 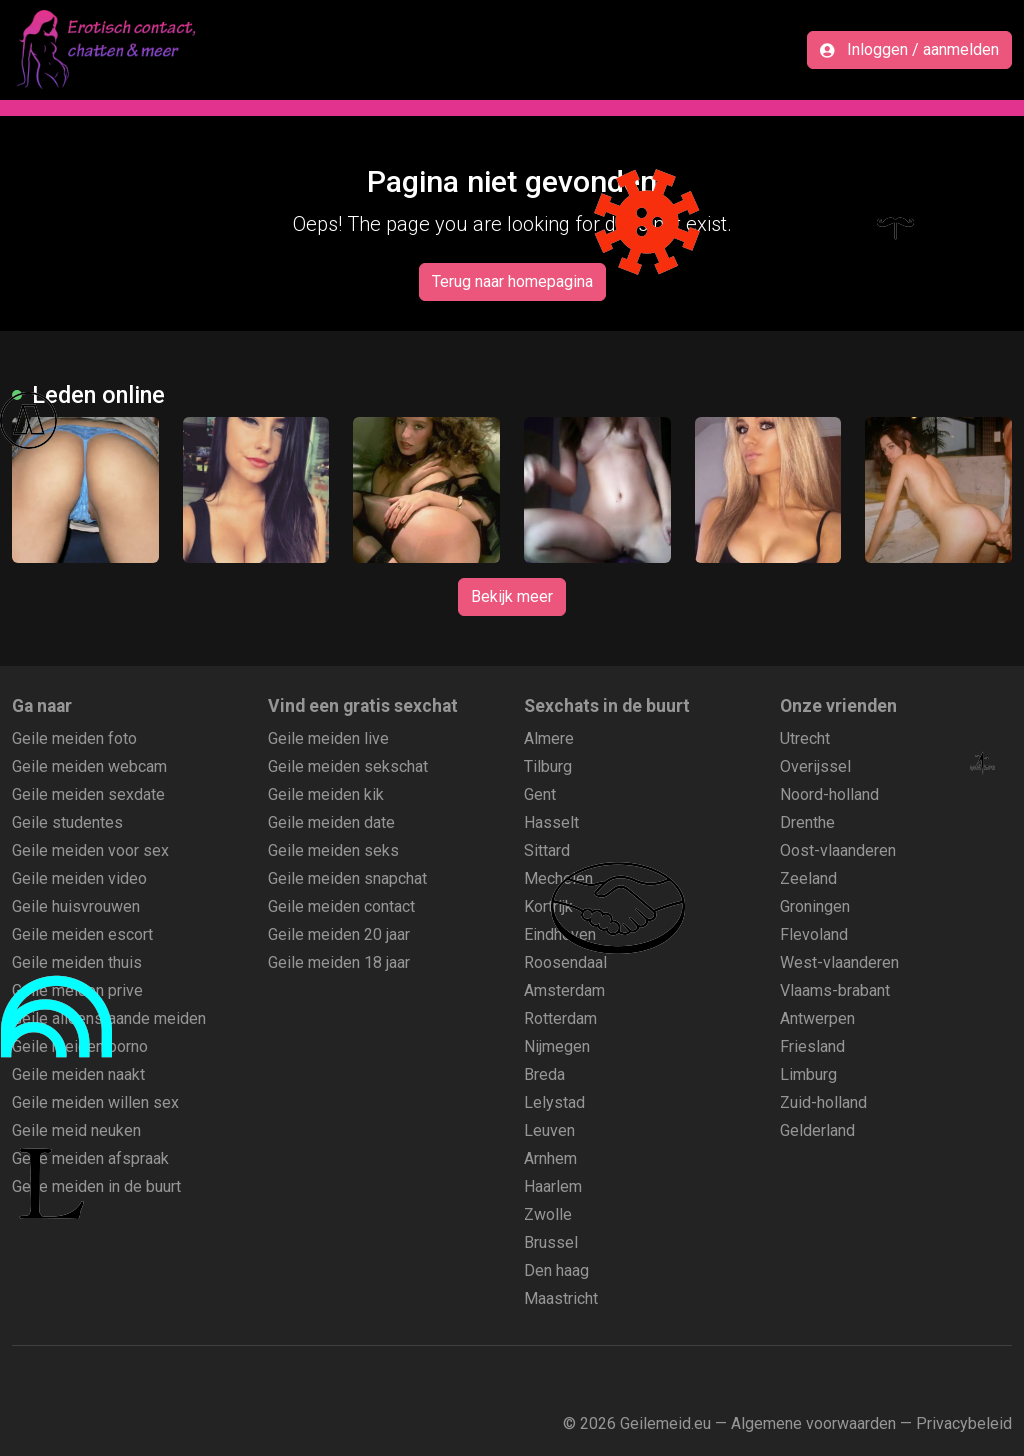 I want to click on open akiflow productivity app, so click(x=28, y=420).